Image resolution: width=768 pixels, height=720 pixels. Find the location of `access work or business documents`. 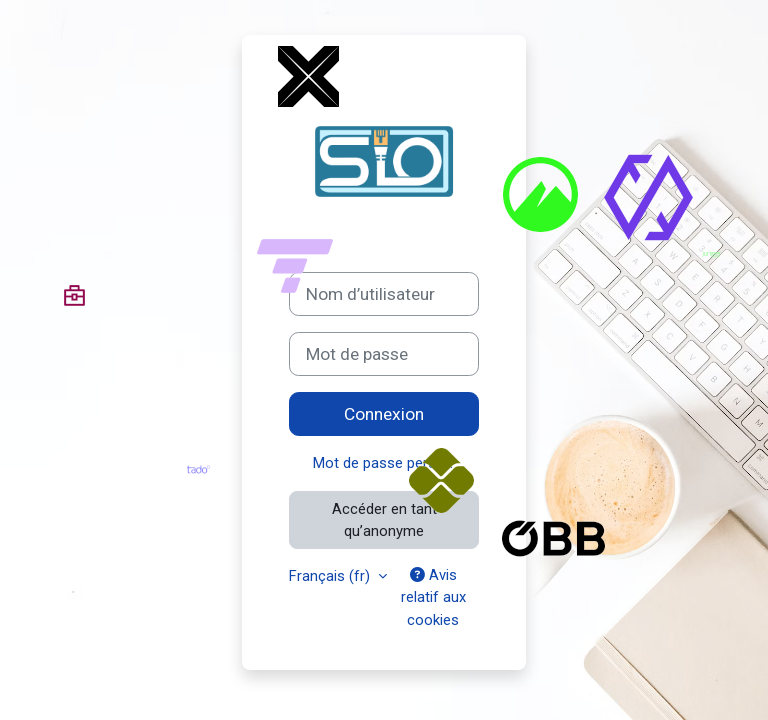

access work or business documents is located at coordinates (74, 296).